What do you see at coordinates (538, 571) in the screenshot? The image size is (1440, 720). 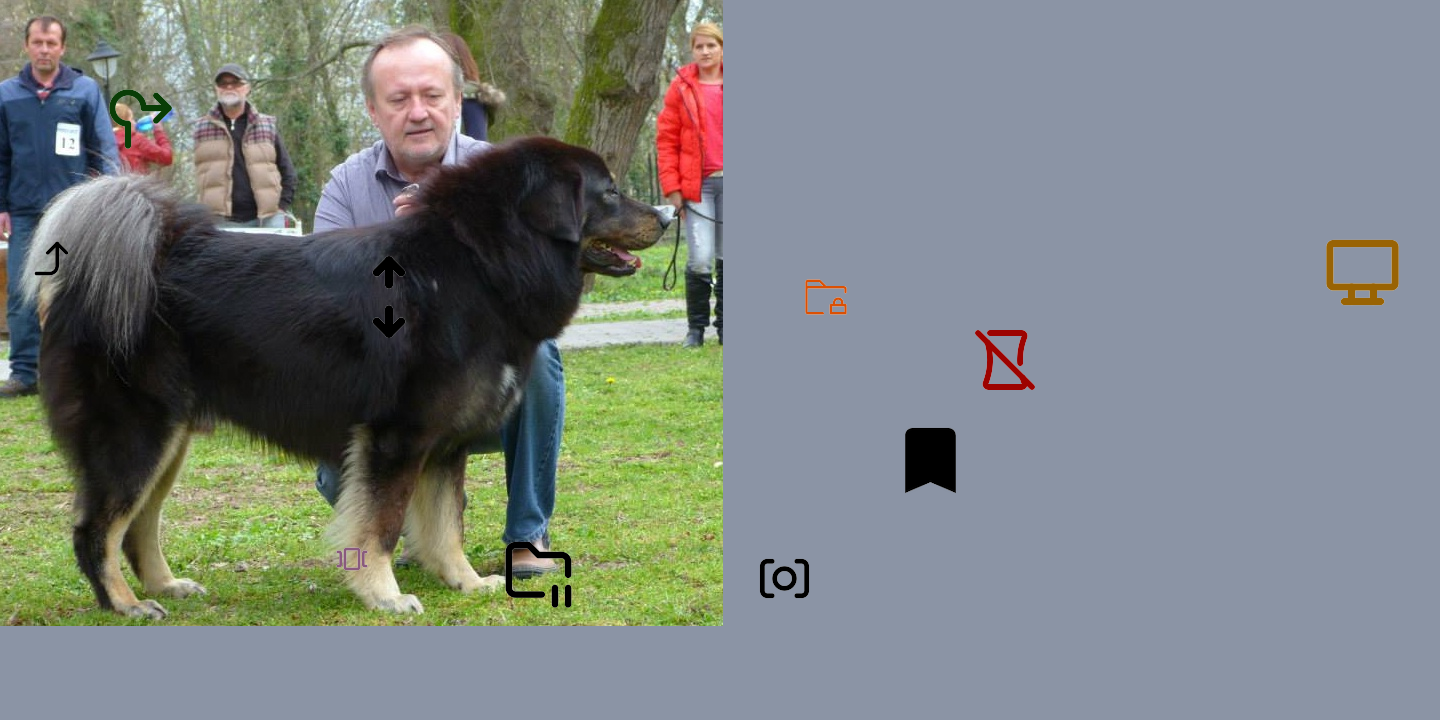 I see `pause folder sync or backup` at bounding box center [538, 571].